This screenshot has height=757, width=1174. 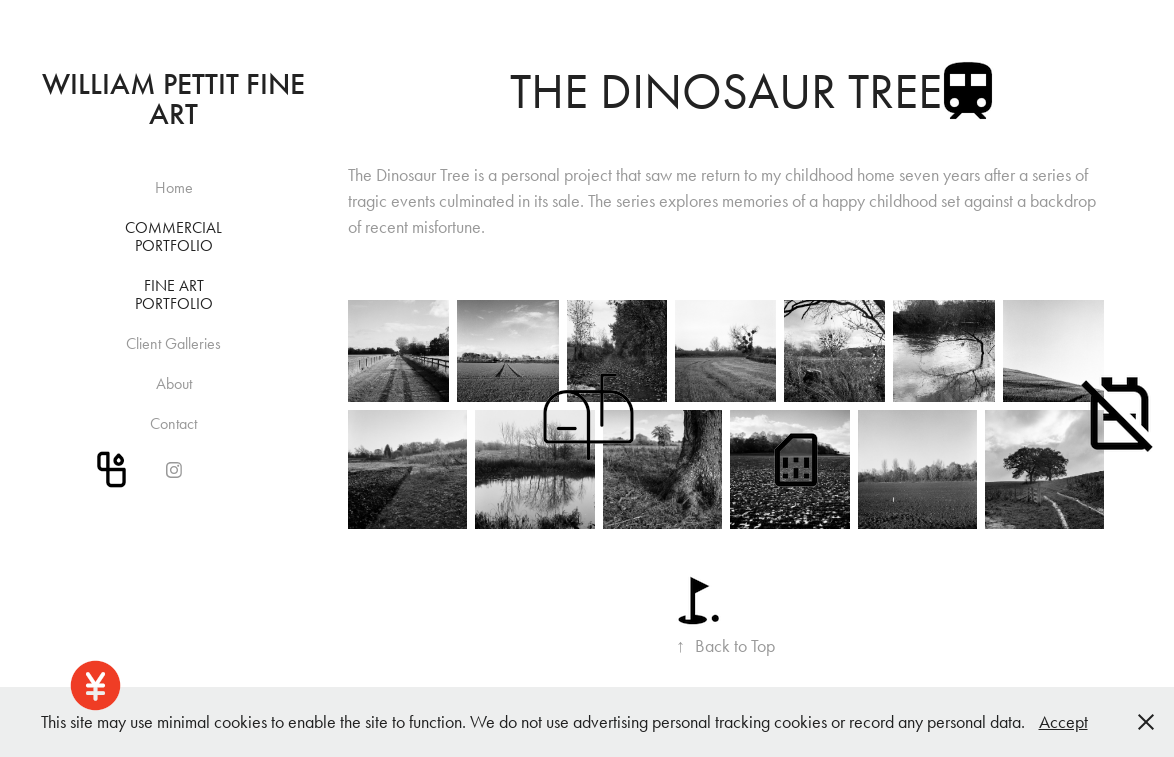 What do you see at coordinates (796, 460) in the screenshot?
I see `view sim card information` at bounding box center [796, 460].